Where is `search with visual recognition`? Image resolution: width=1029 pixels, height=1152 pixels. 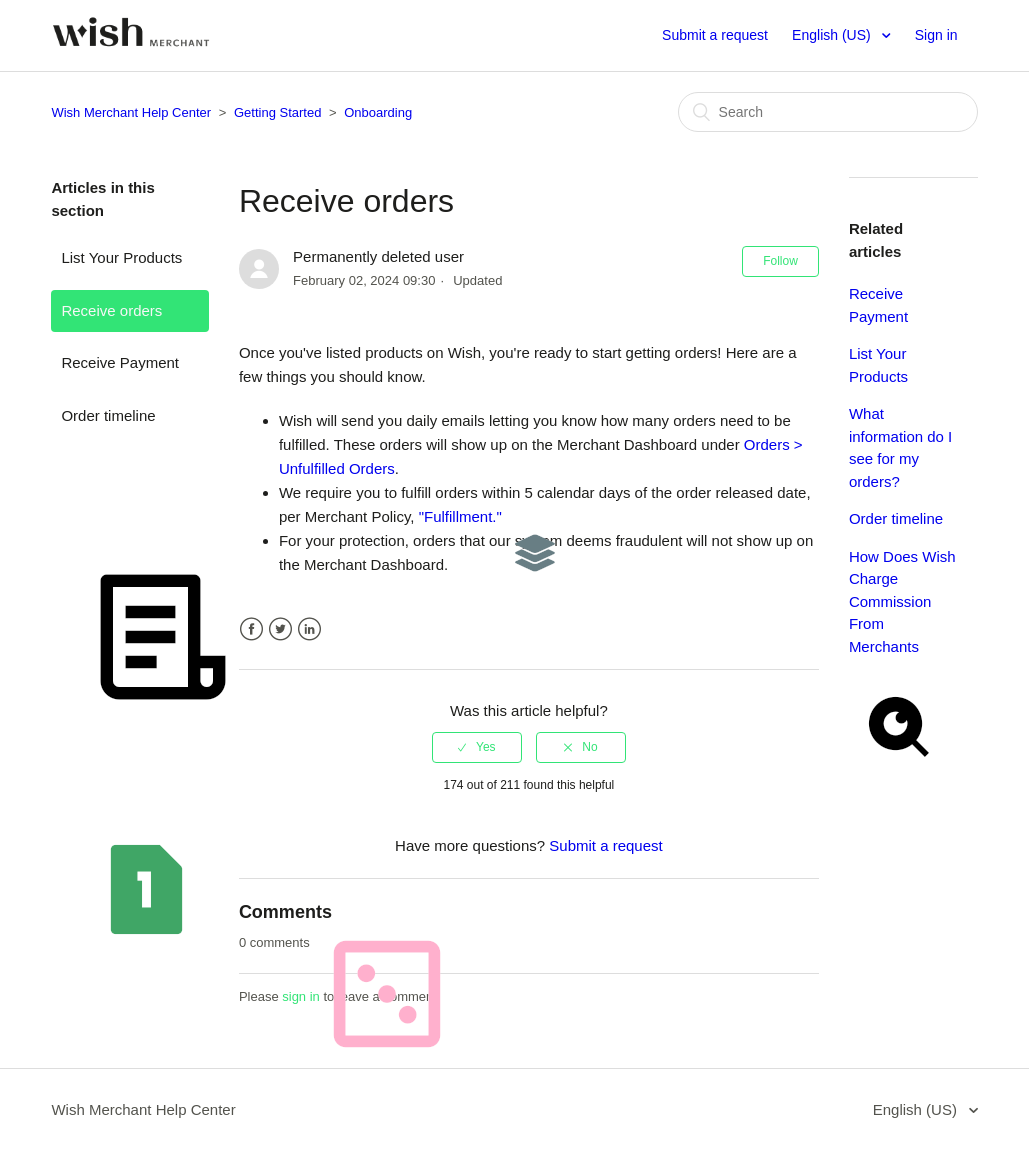
search with visual recognition is located at coordinates (898, 726).